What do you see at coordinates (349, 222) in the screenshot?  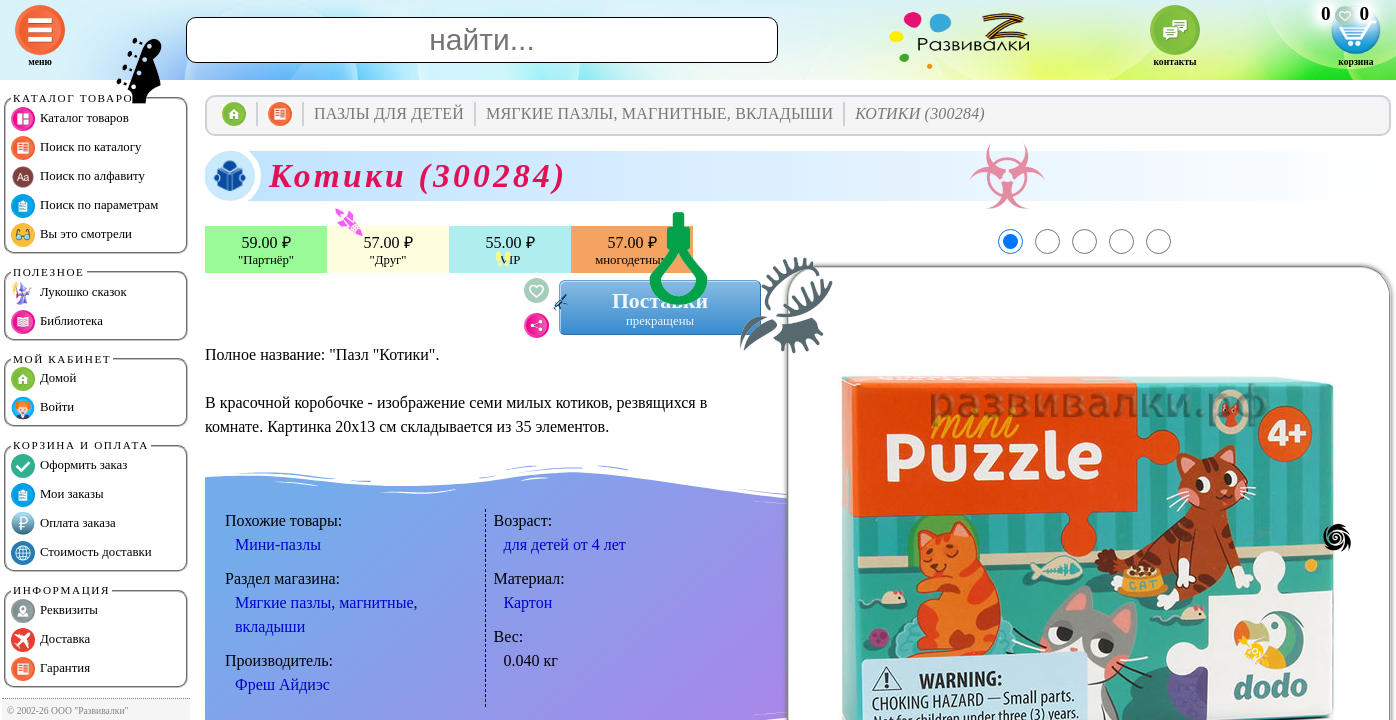 I see `launch or deploy an application` at bounding box center [349, 222].